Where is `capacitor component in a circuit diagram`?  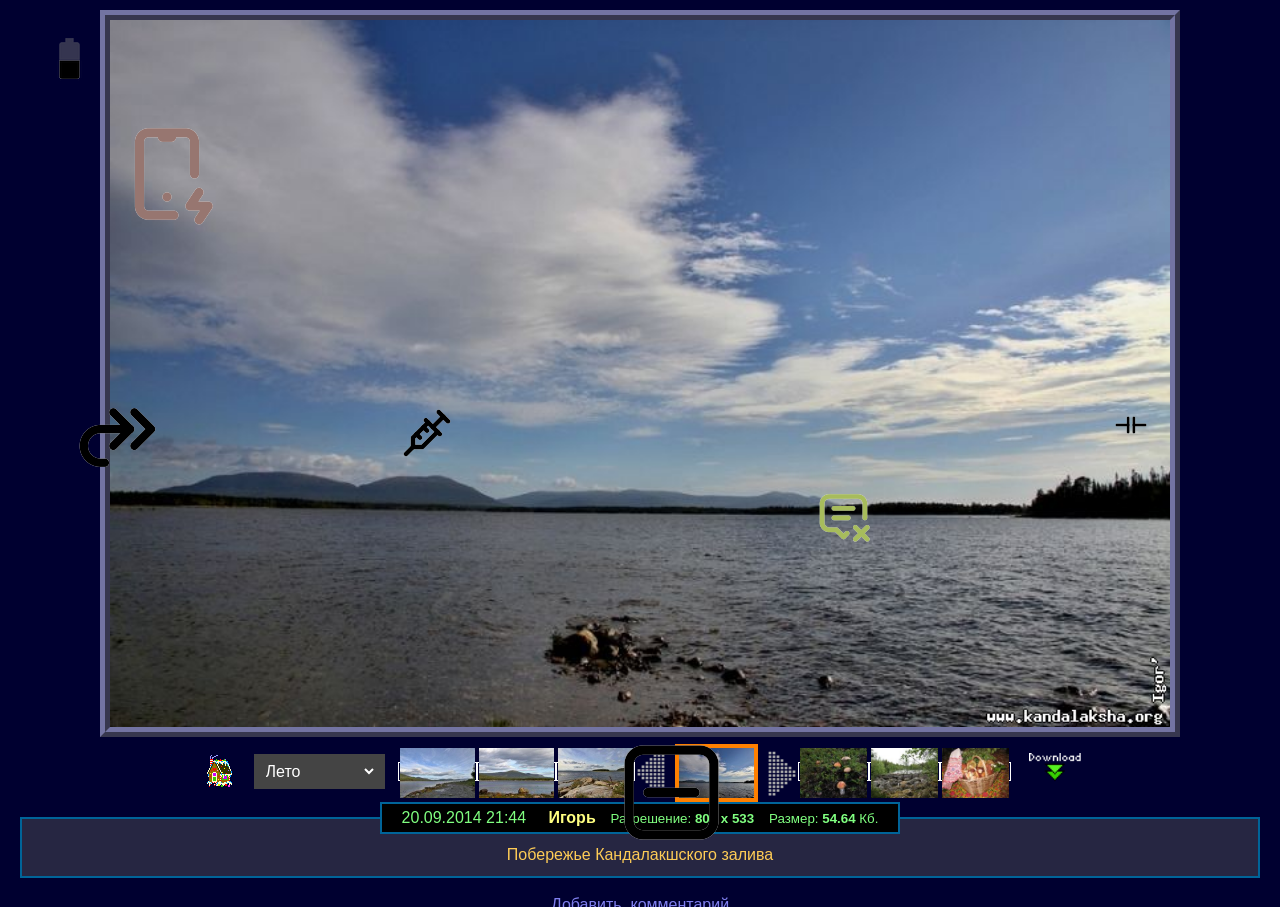 capacitor component in a circuit diagram is located at coordinates (1131, 425).